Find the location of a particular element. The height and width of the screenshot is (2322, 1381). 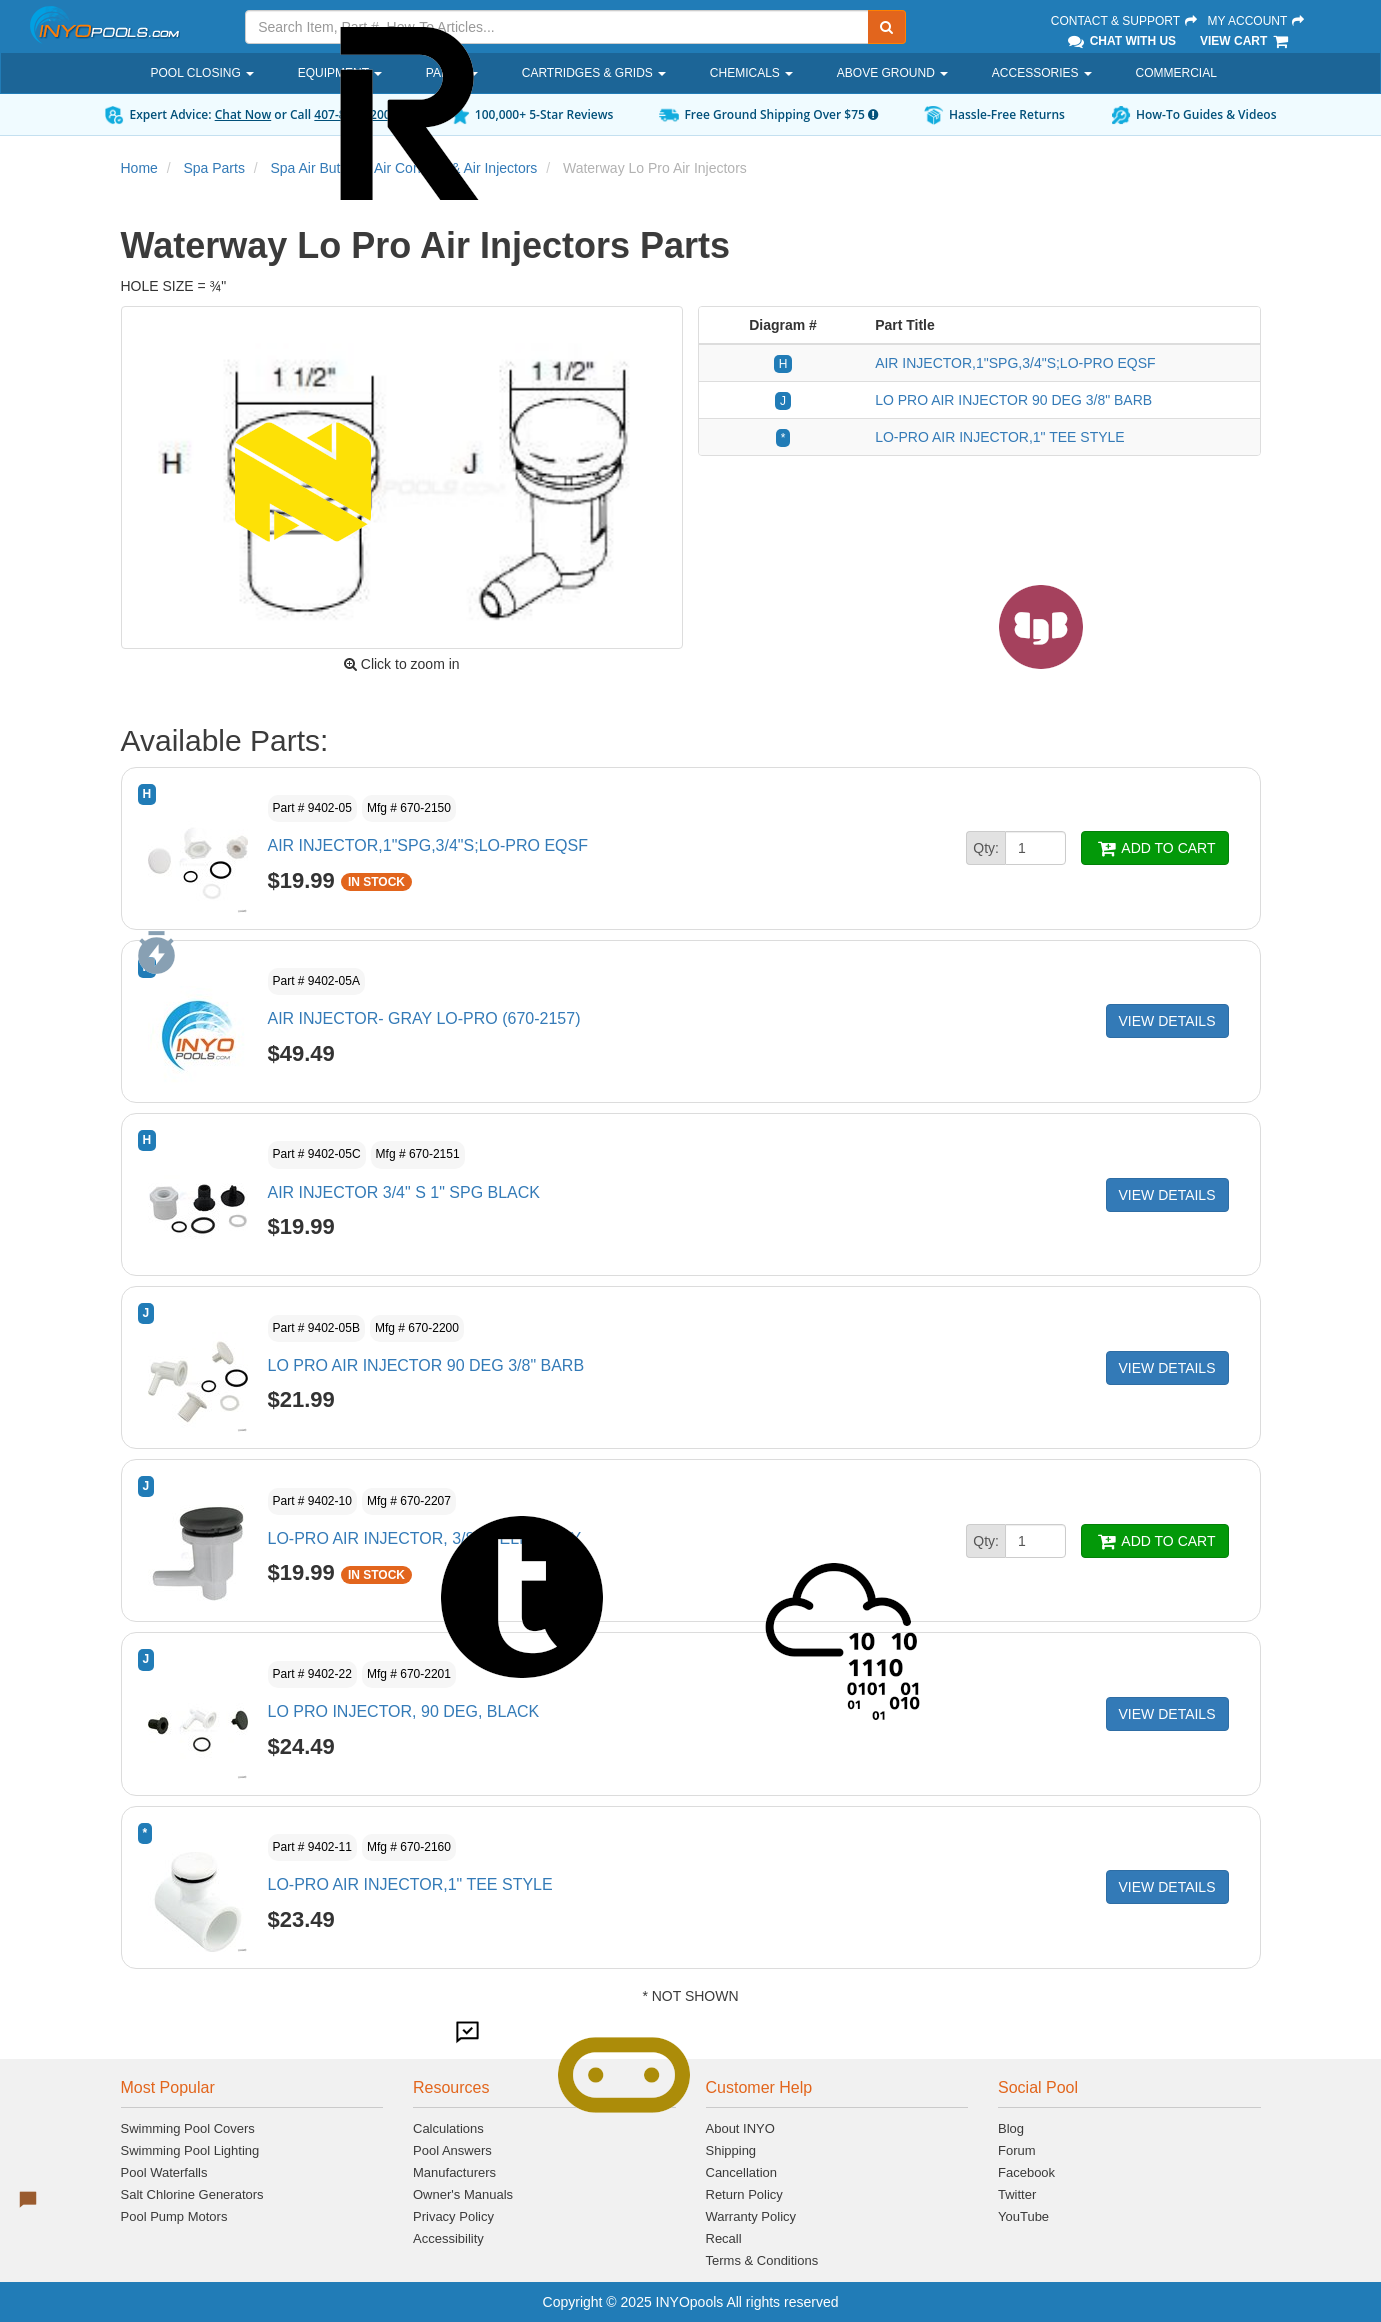

EnterpriseDB company logo is located at coordinates (1041, 627).